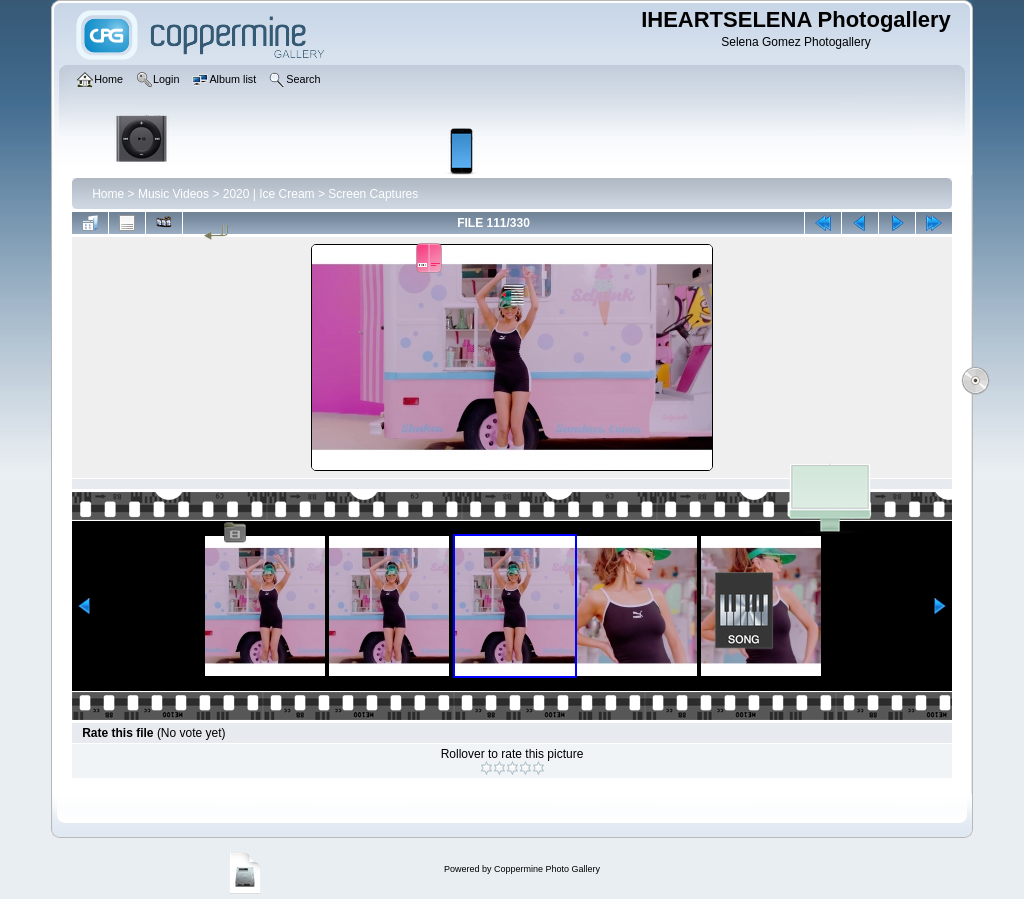 This screenshot has height=899, width=1024. Describe the element at coordinates (245, 874) in the screenshot. I see `mount a disk image file` at that location.